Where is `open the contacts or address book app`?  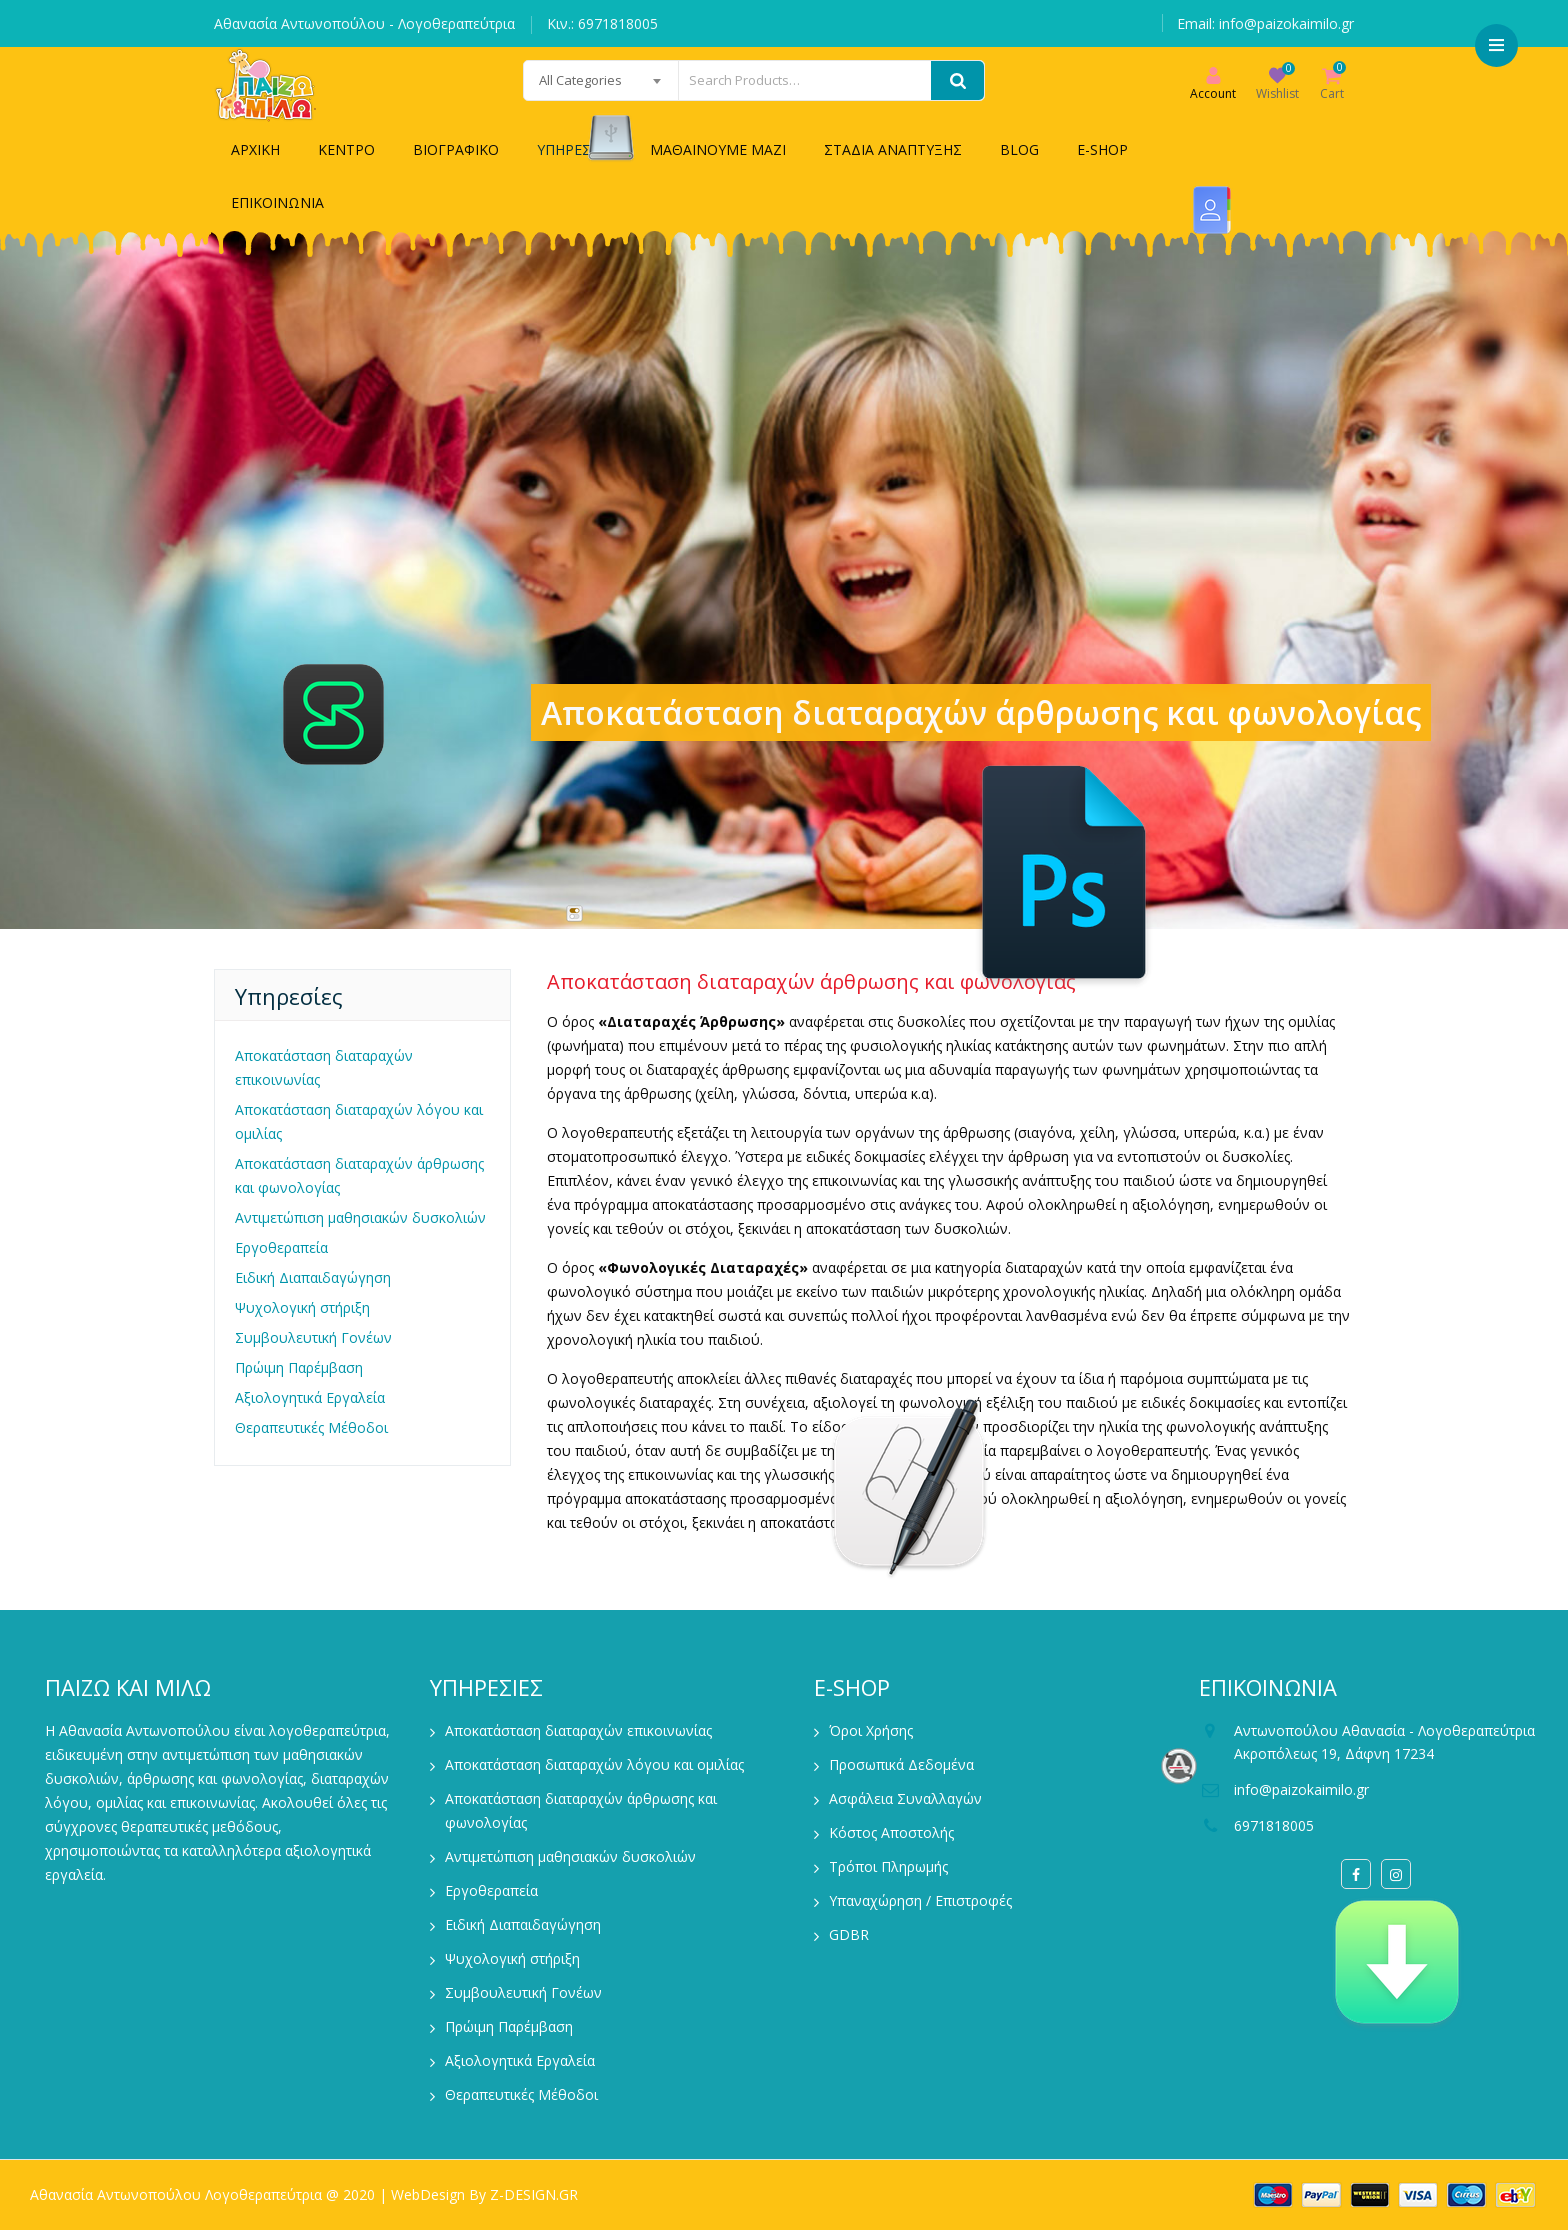 open the contacts or address book app is located at coordinates (1212, 210).